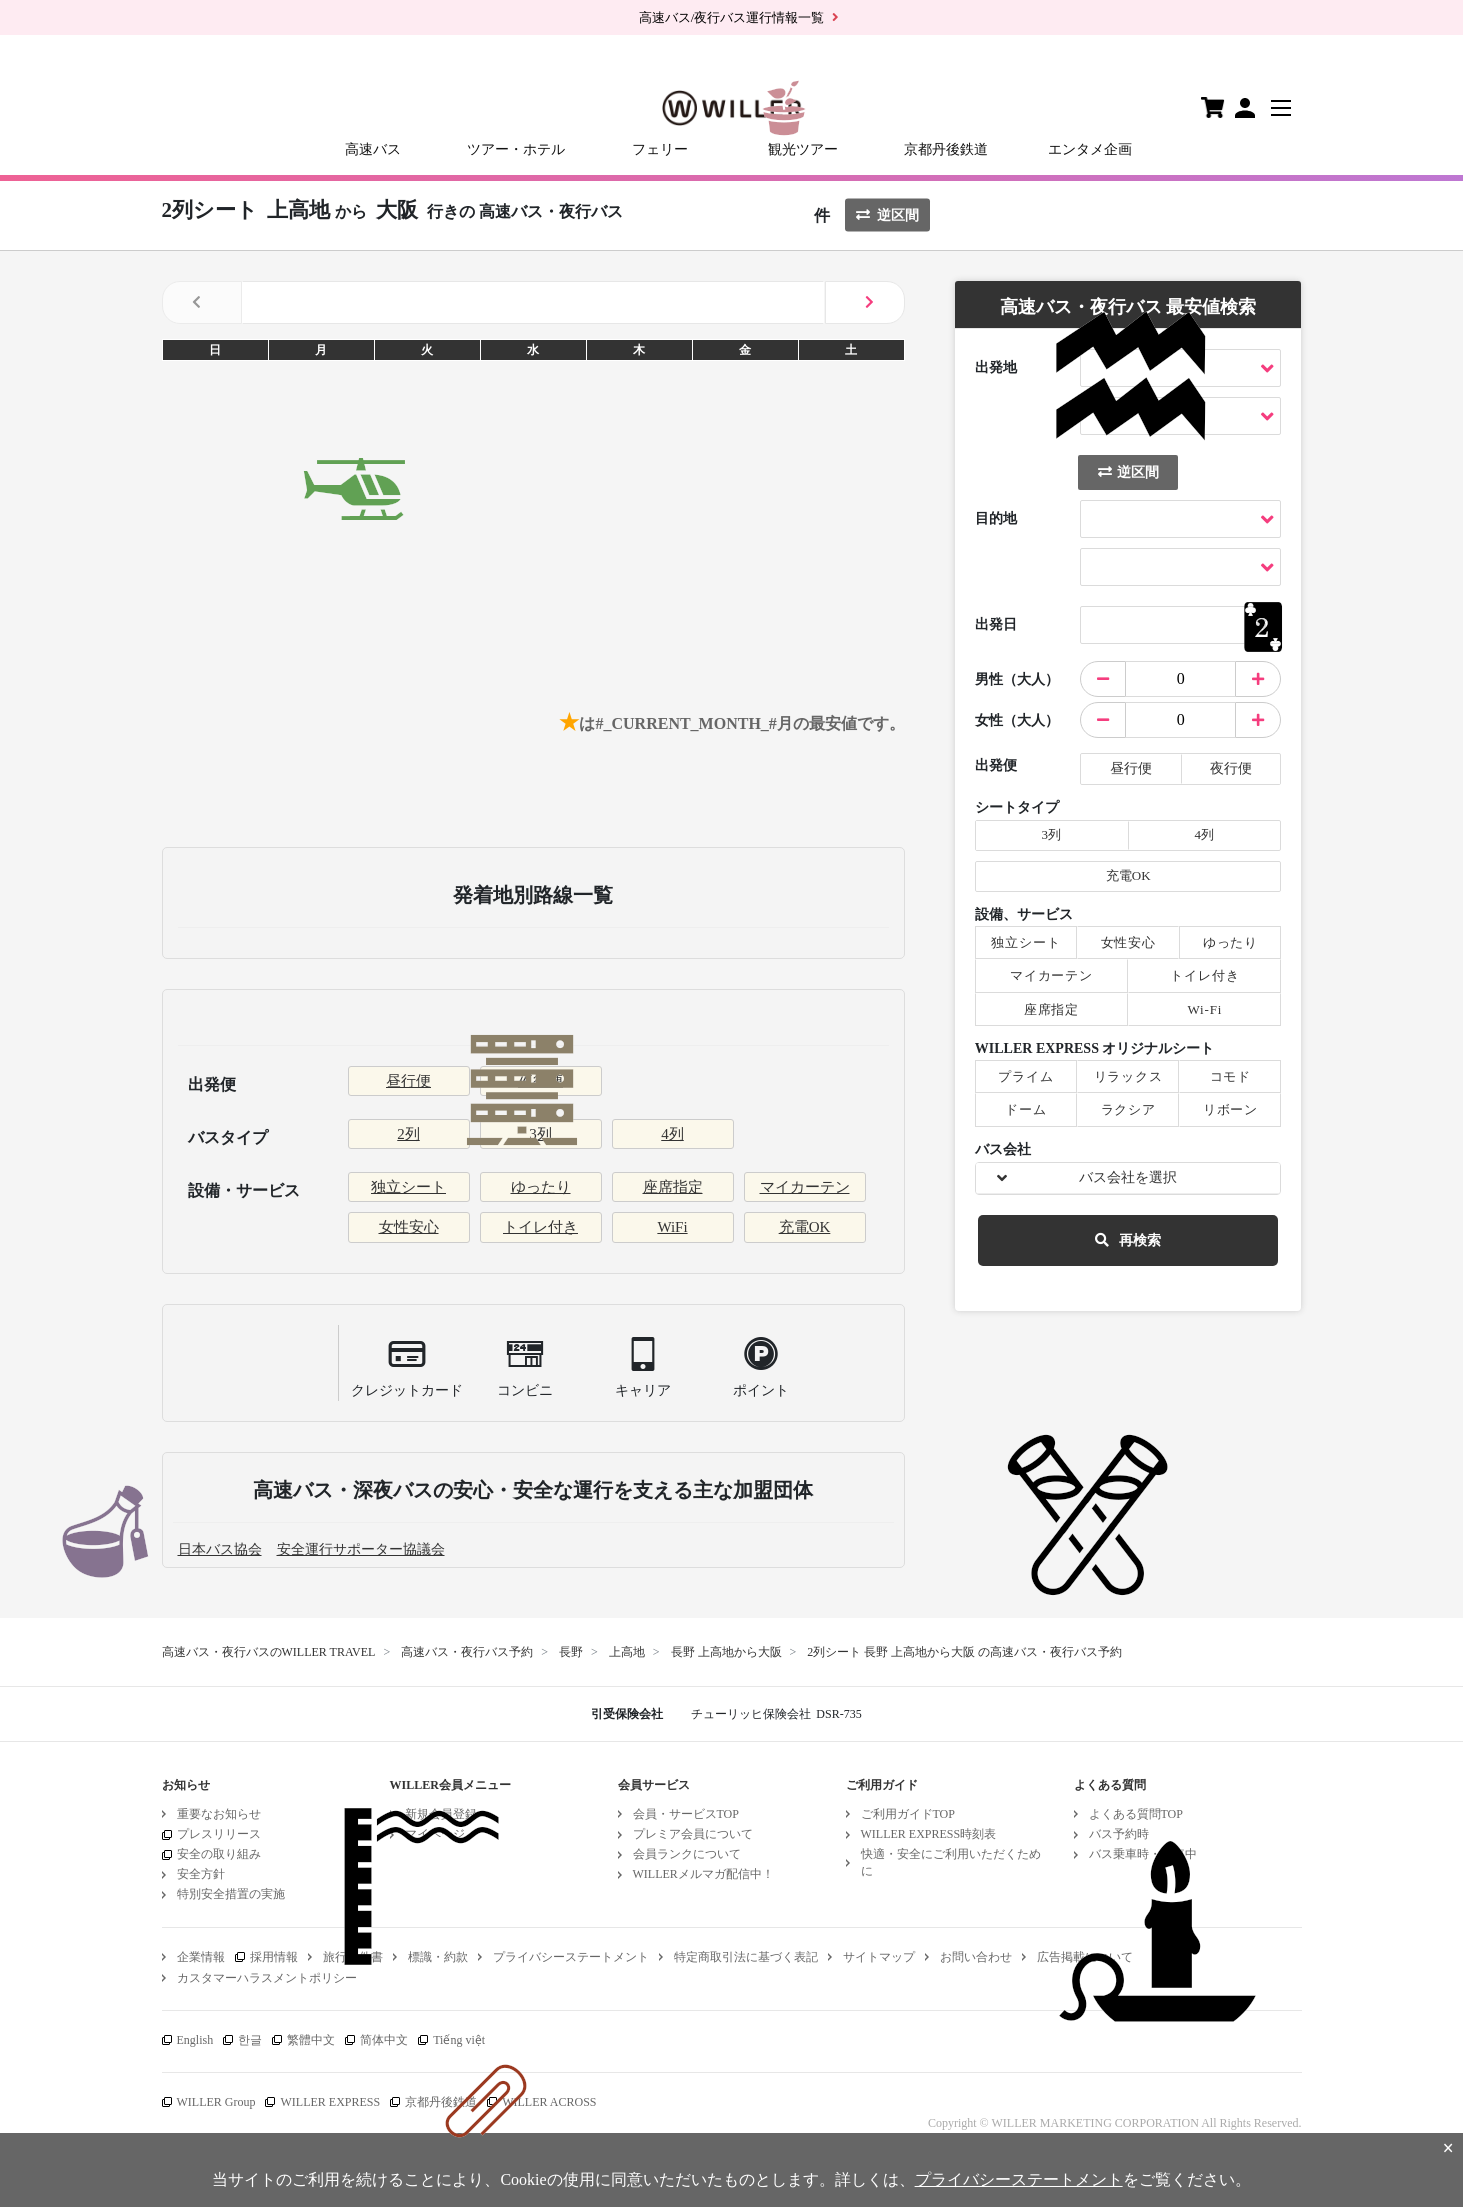 The width and height of the screenshot is (1463, 2207). What do you see at coordinates (105, 1531) in the screenshot?
I see `consume a potion or drink item` at bounding box center [105, 1531].